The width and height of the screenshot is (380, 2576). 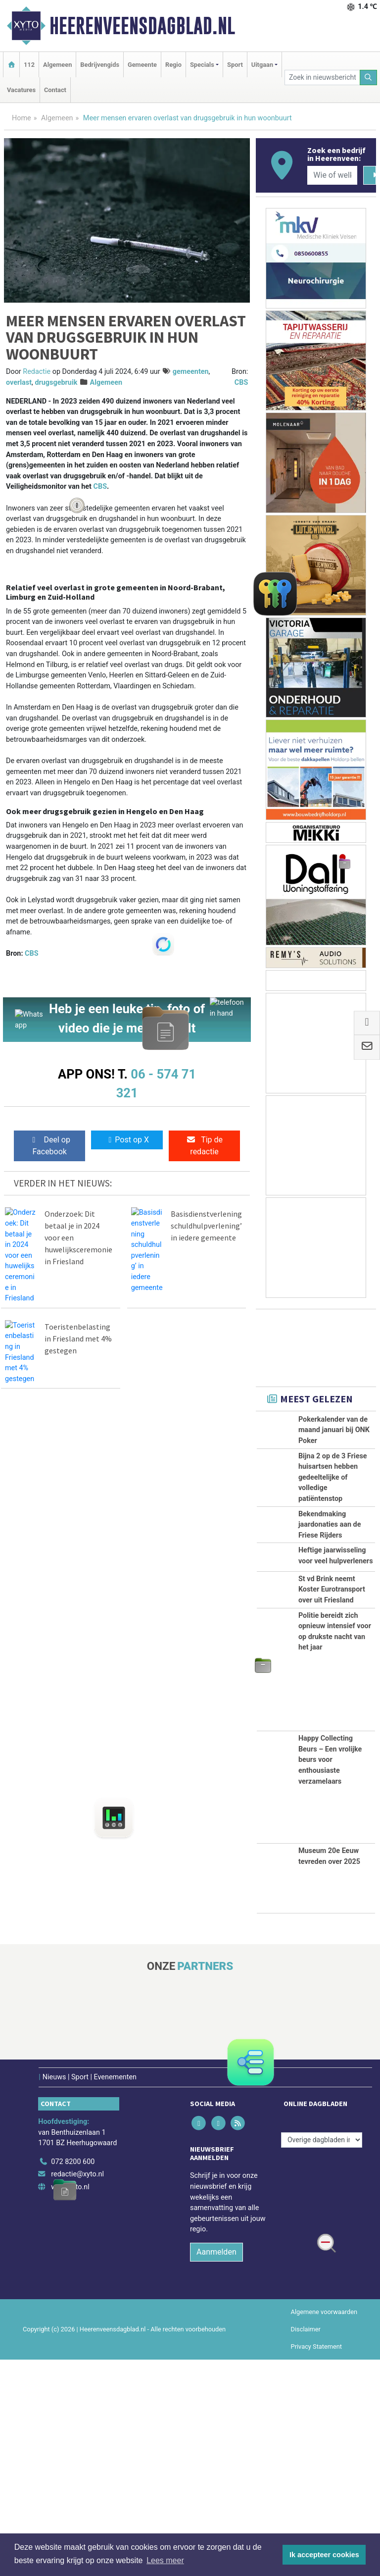 I want to click on open the file manager application, so click(x=344, y=863).